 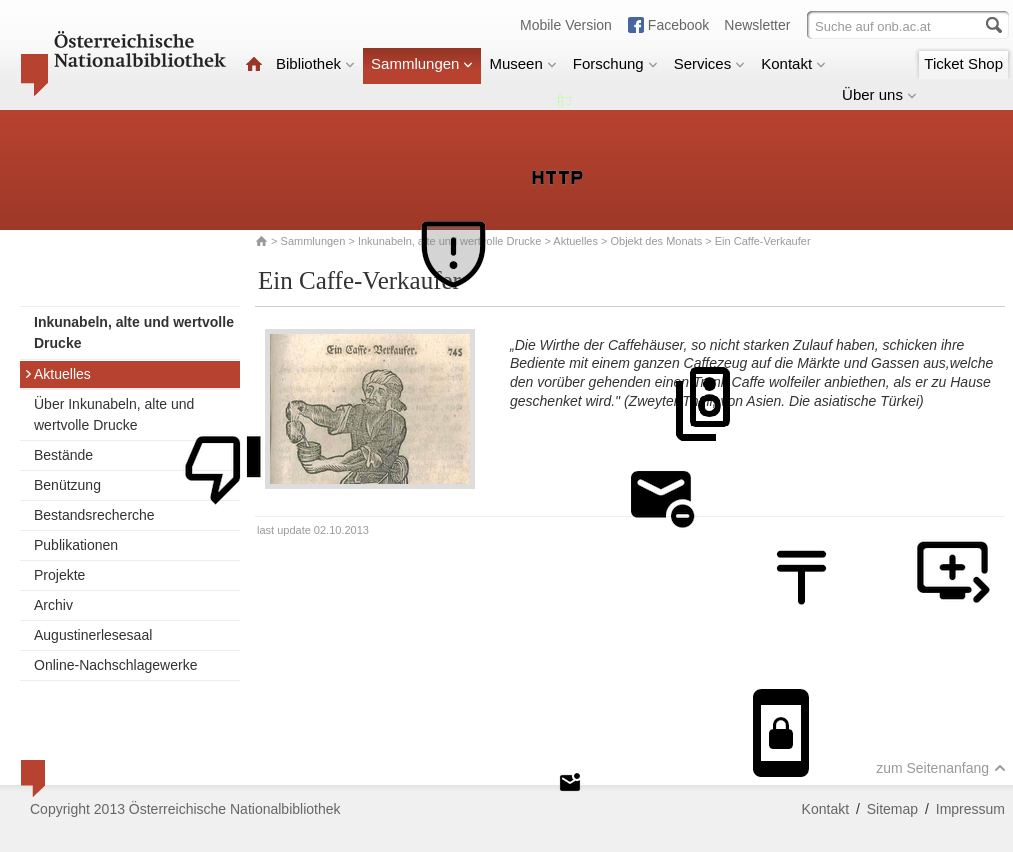 What do you see at coordinates (703, 404) in the screenshot?
I see `access speaker group settings` at bounding box center [703, 404].